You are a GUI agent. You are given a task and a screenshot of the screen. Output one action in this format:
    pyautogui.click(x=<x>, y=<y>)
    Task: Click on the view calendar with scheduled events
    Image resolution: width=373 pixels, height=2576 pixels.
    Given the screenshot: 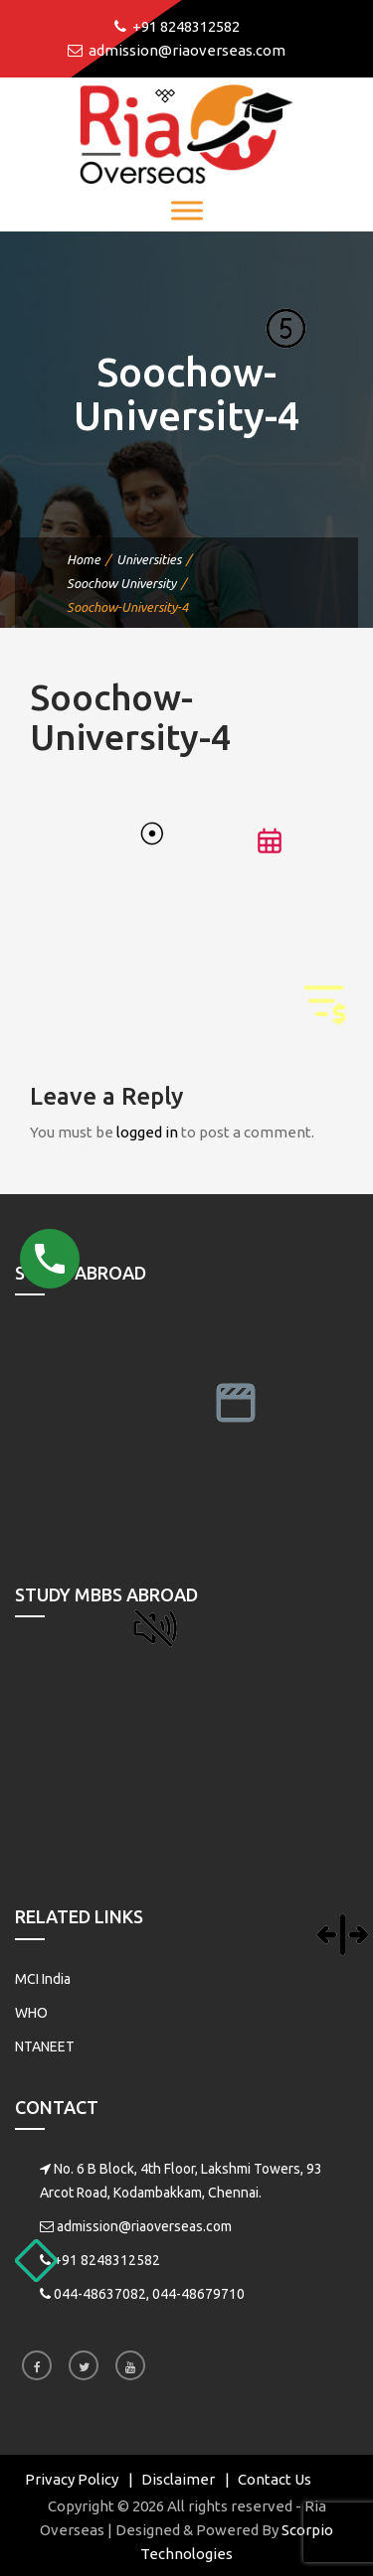 What is the action you would take?
    pyautogui.click(x=270, y=841)
    